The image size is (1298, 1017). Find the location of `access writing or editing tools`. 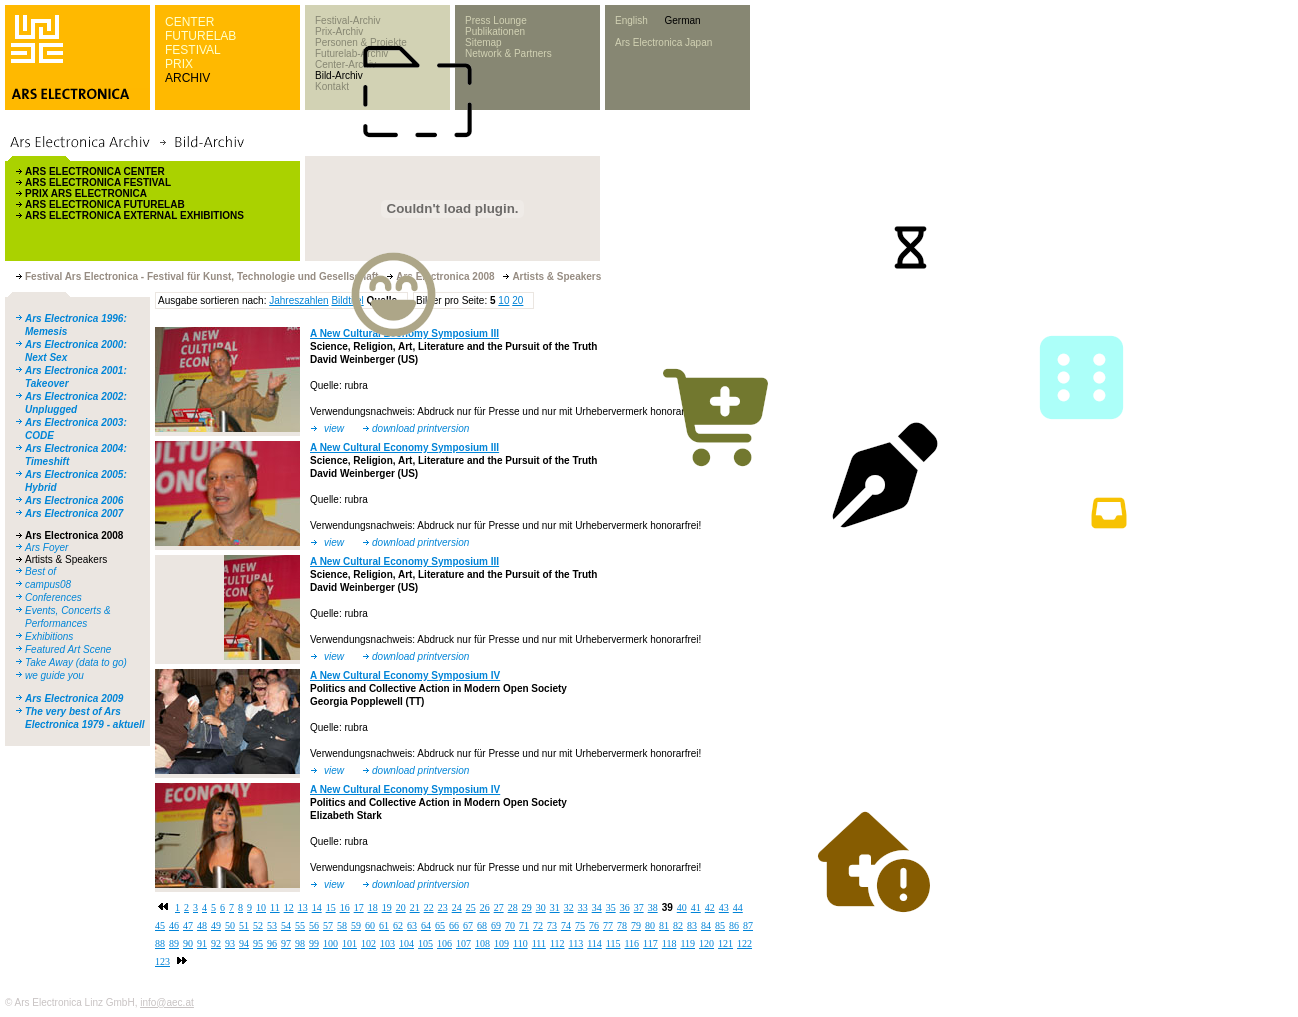

access writing or editing tools is located at coordinates (885, 475).